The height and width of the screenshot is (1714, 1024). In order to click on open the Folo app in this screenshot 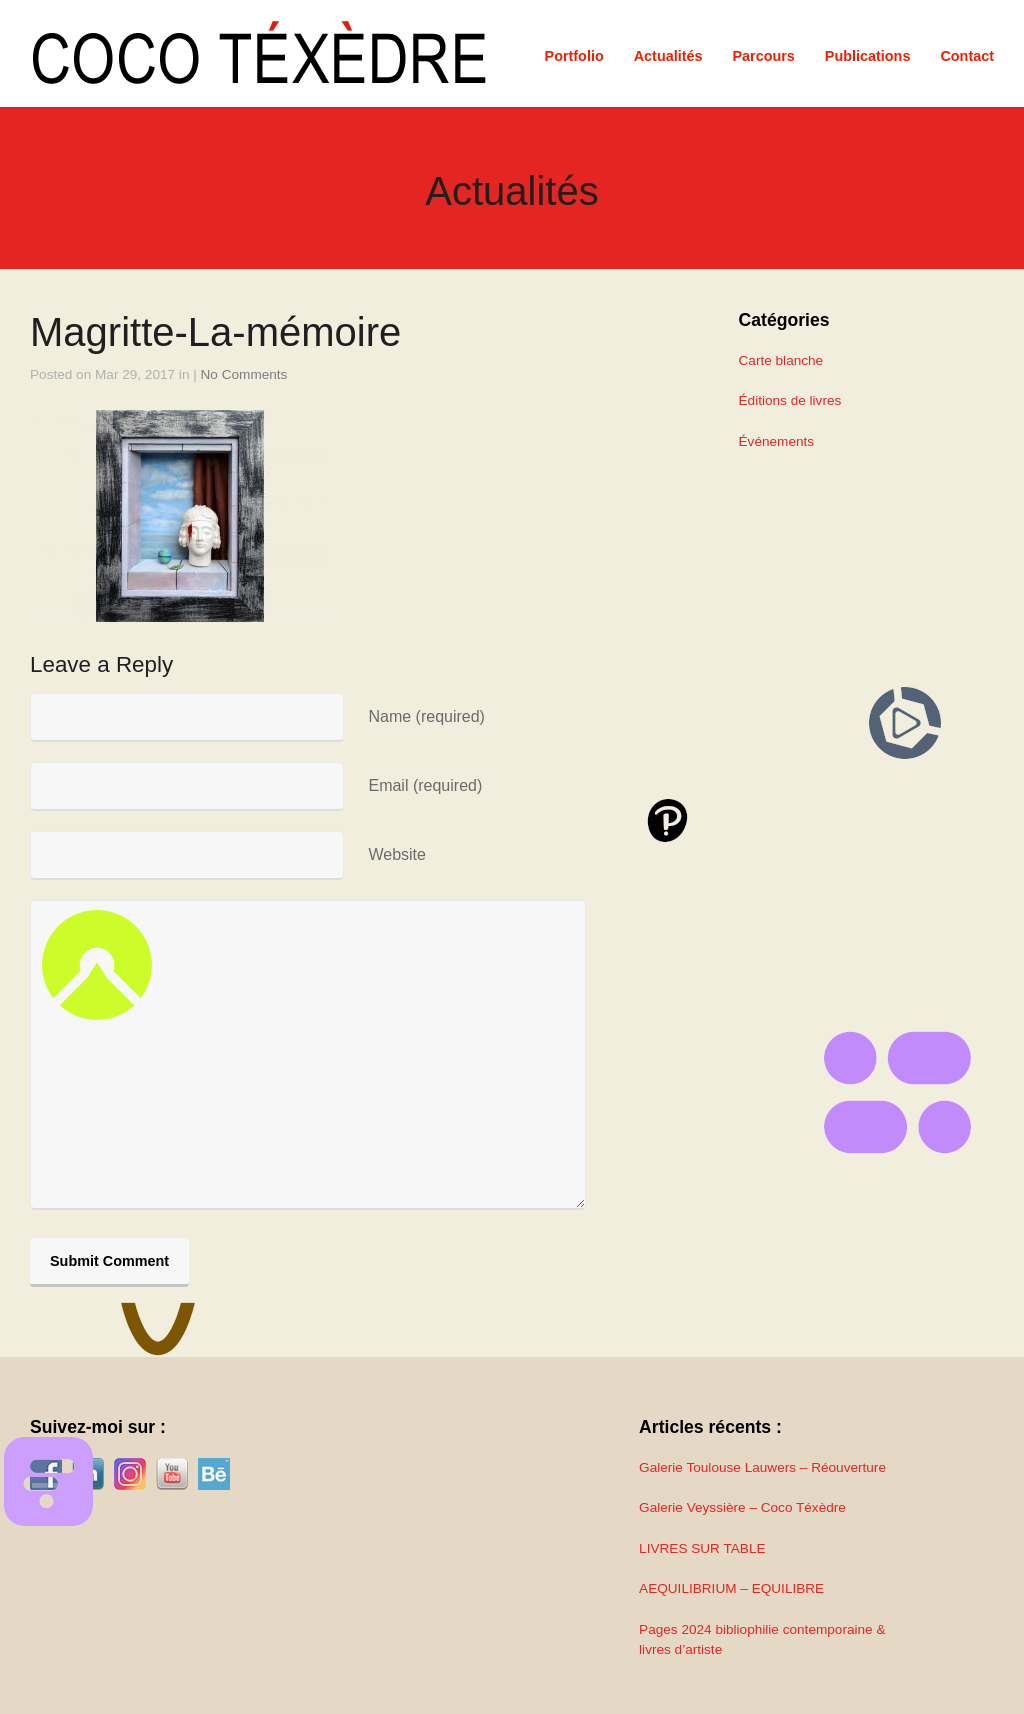, I will do `click(48, 1481)`.